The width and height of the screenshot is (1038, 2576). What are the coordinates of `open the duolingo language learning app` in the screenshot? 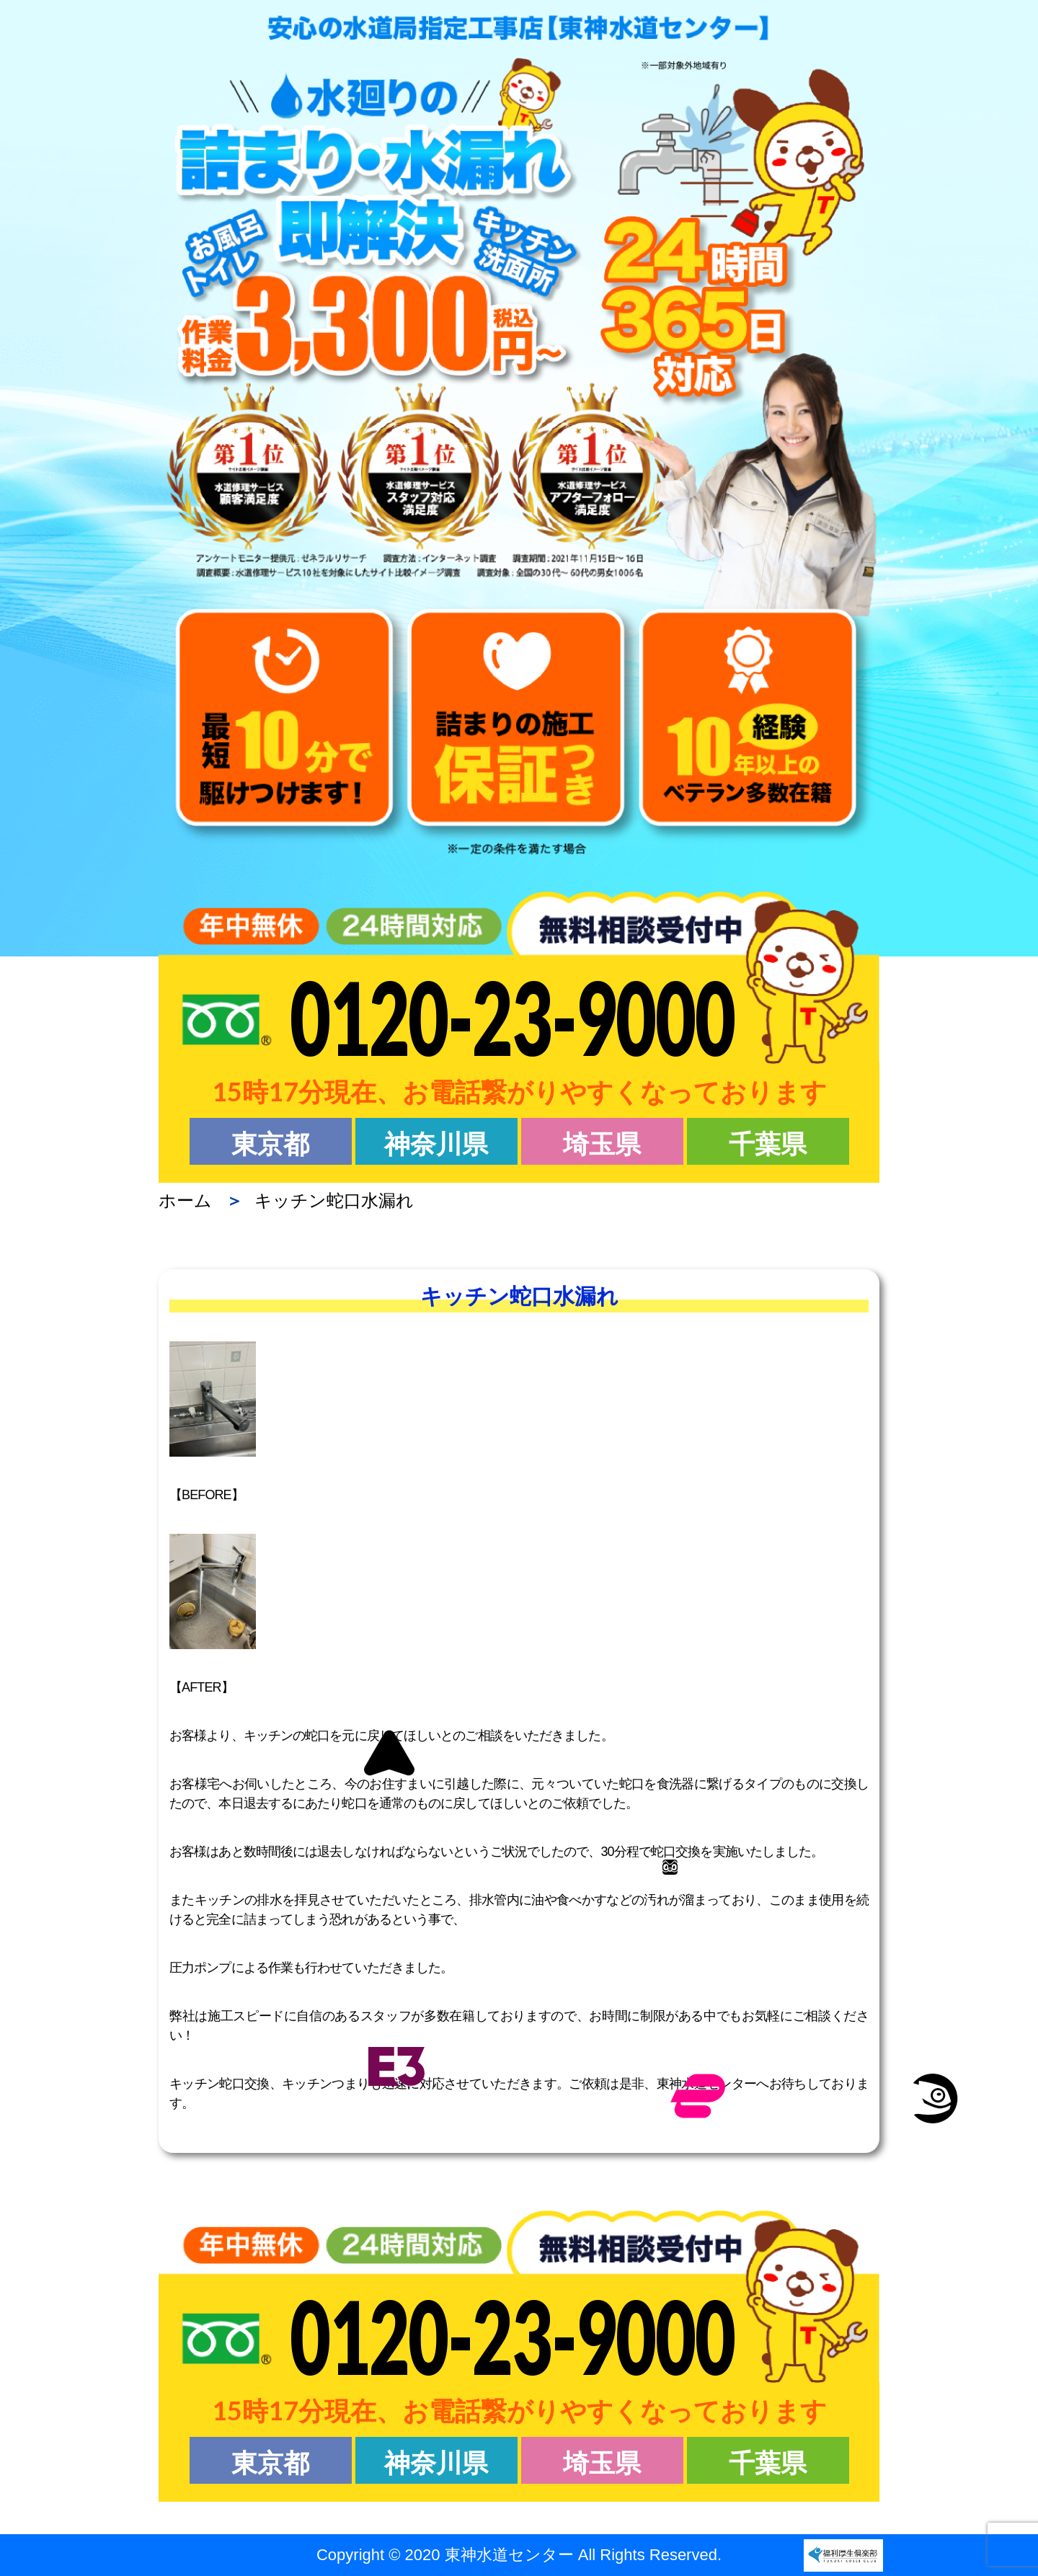 It's located at (670, 1867).